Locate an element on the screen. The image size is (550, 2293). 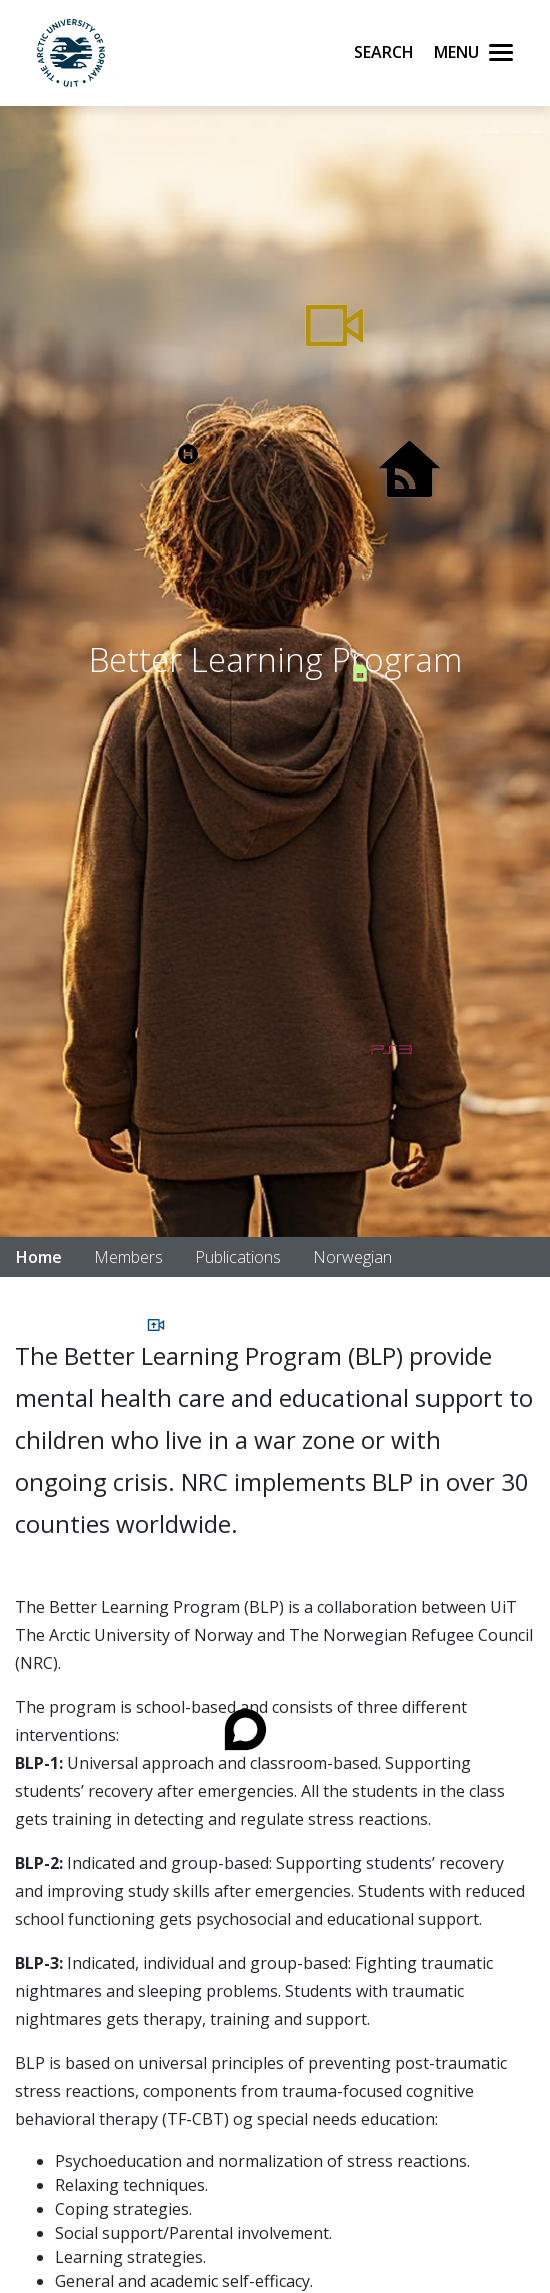
connect to home wifi network is located at coordinates (409, 471).